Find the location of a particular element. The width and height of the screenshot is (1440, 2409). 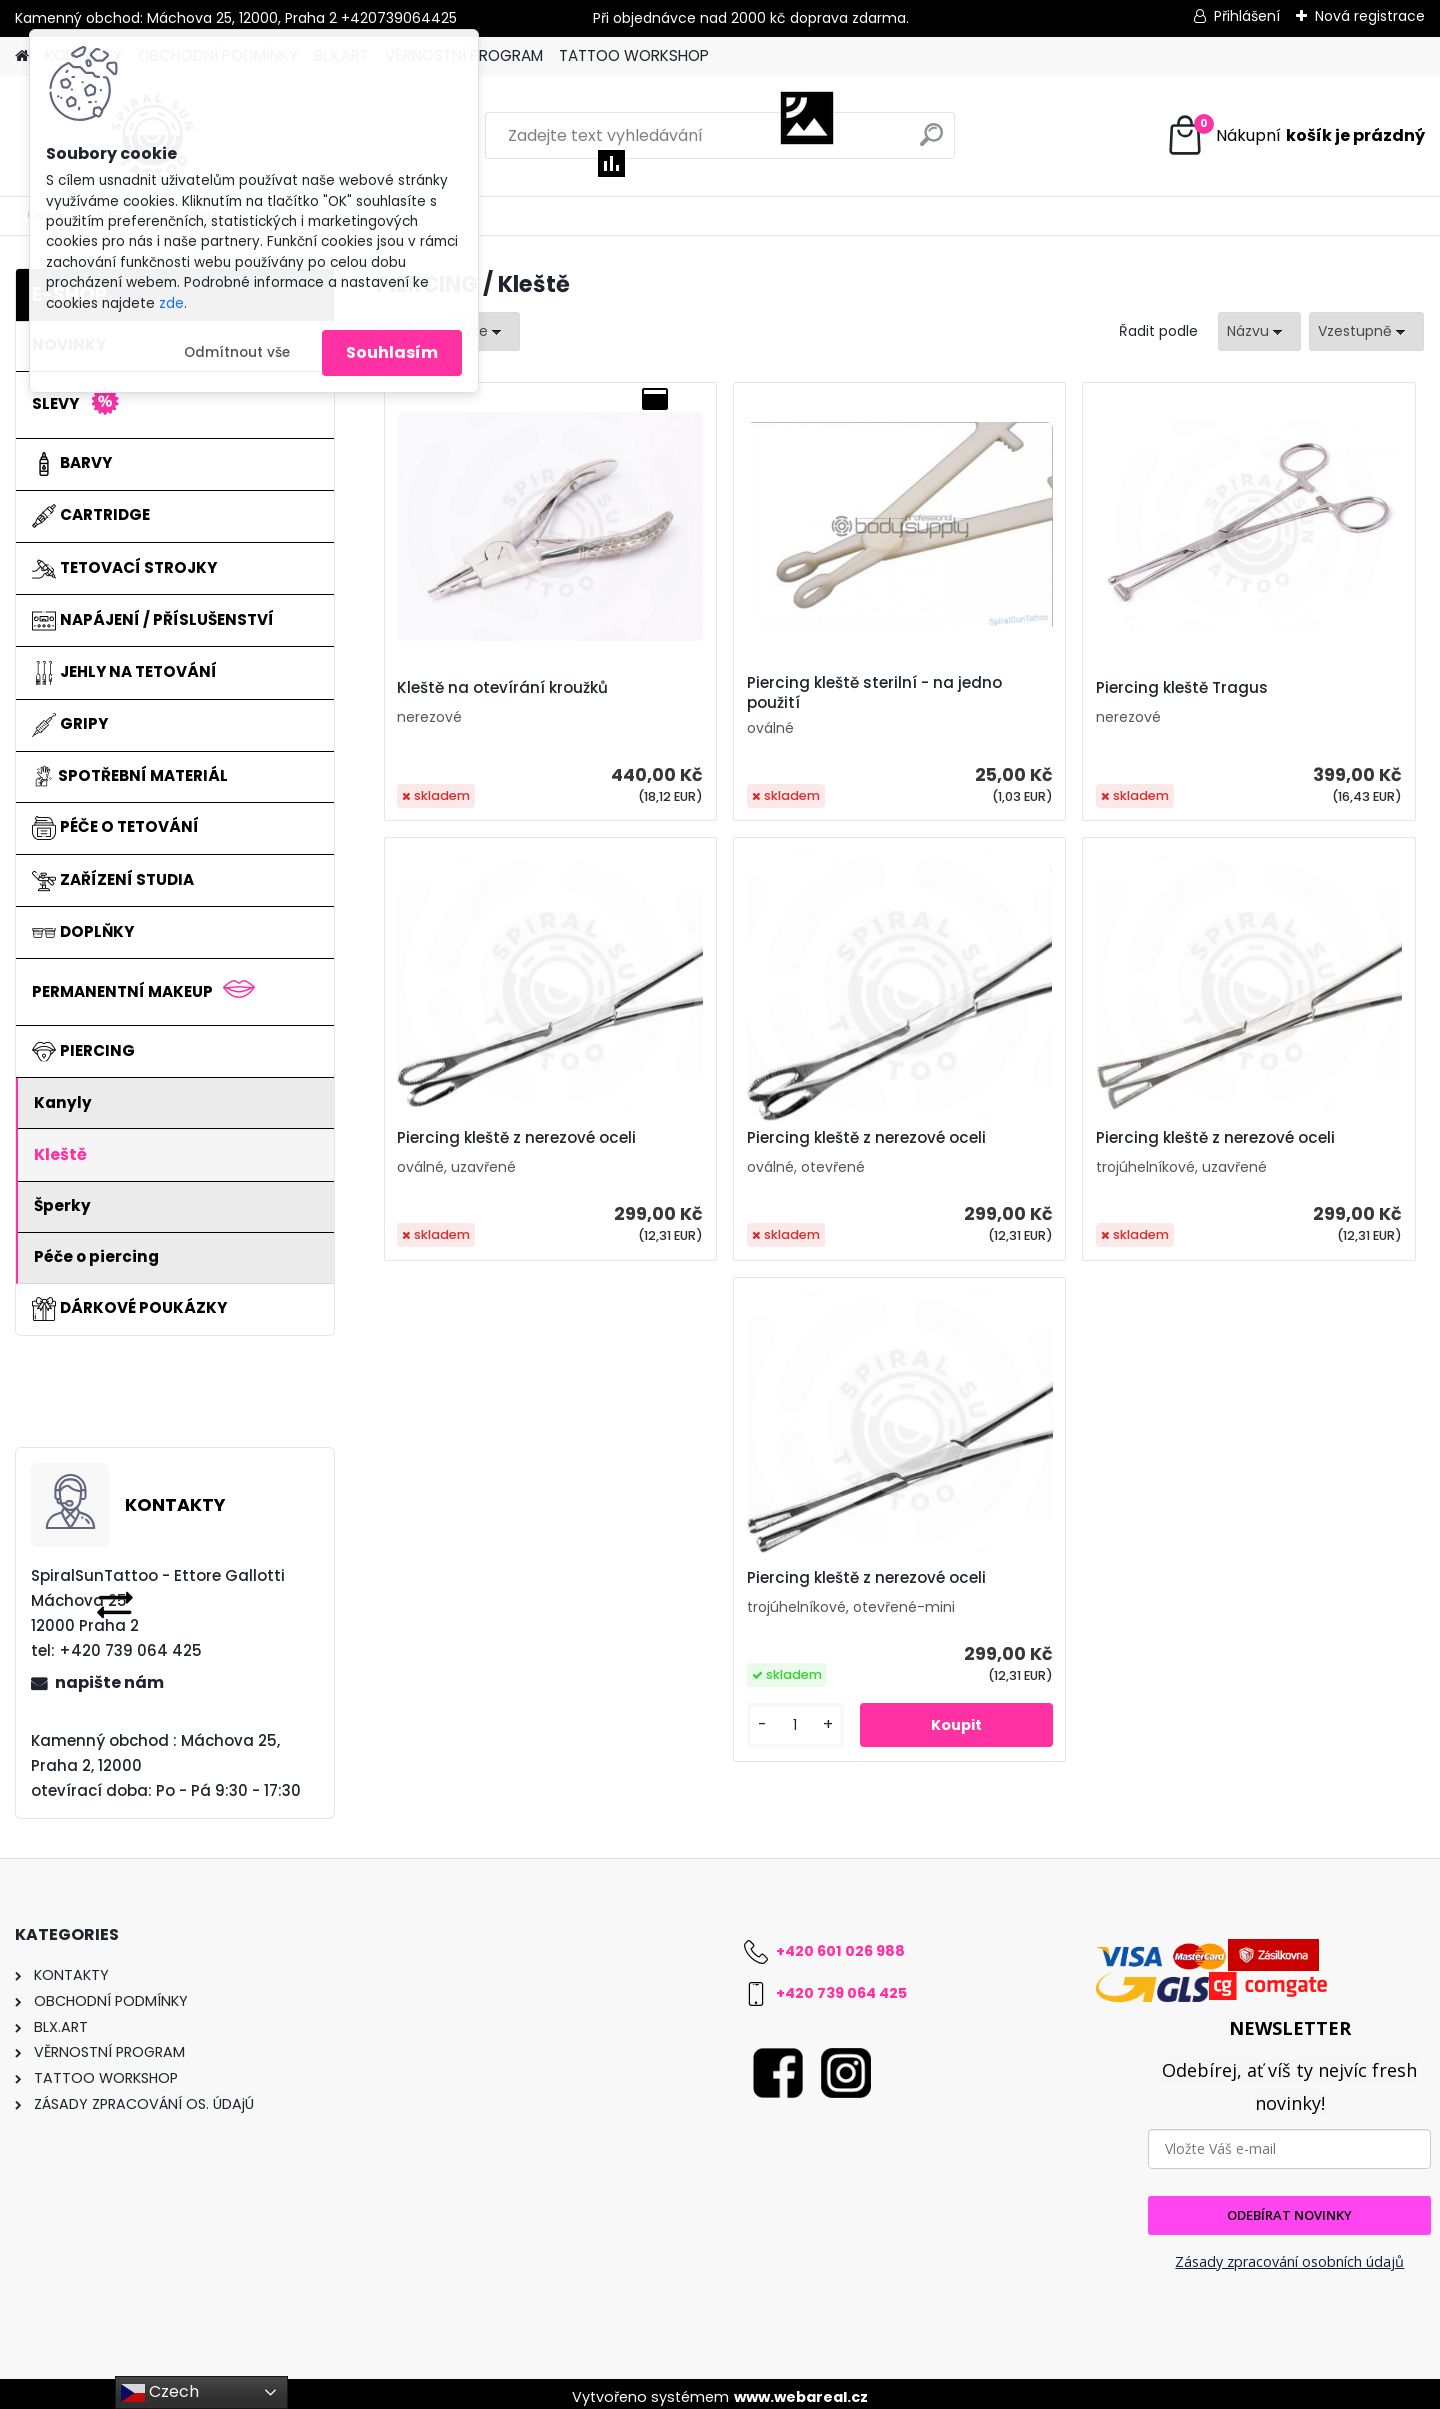

switch to satellite map view is located at coordinates (807, 118).